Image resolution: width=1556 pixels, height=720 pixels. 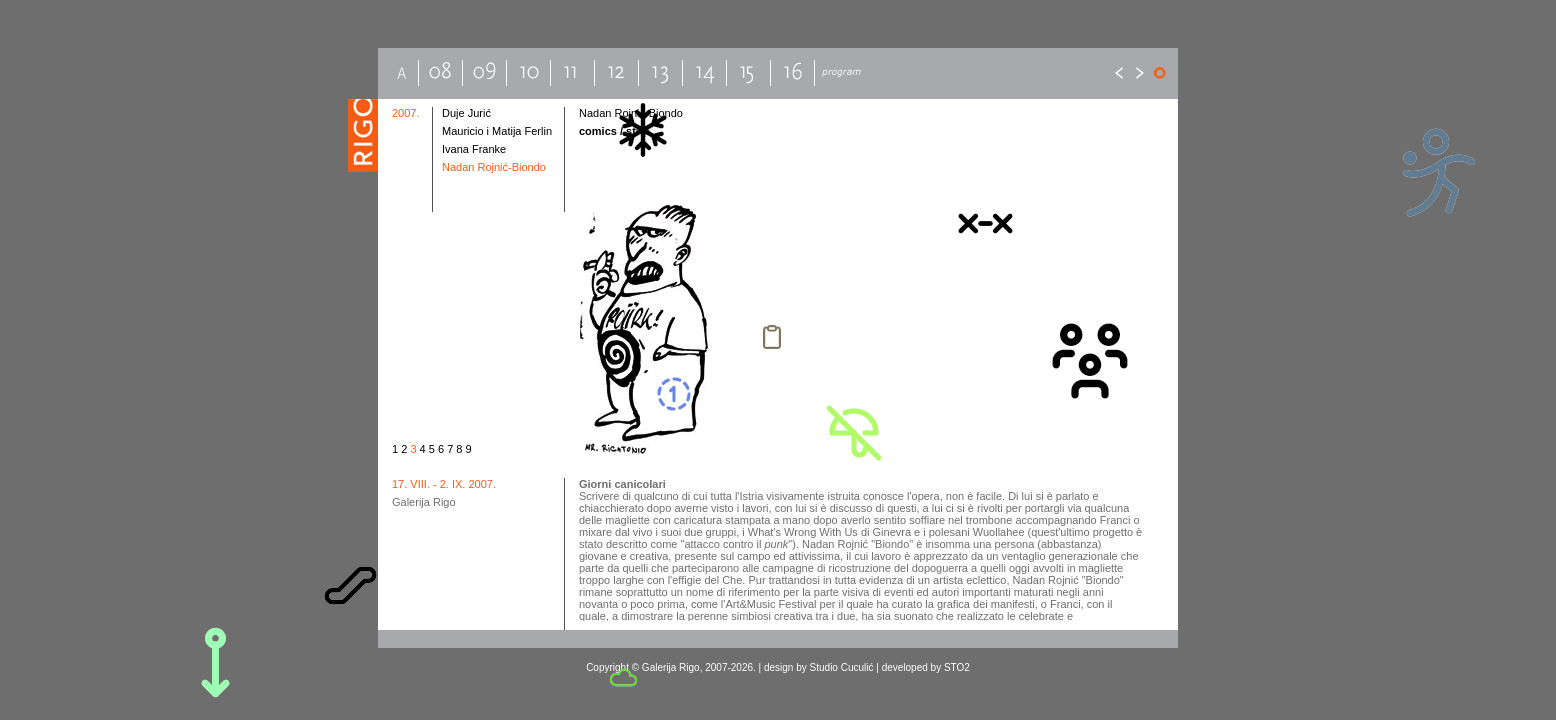 I want to click on perform subtraction operation, so click(x=985, y=223).